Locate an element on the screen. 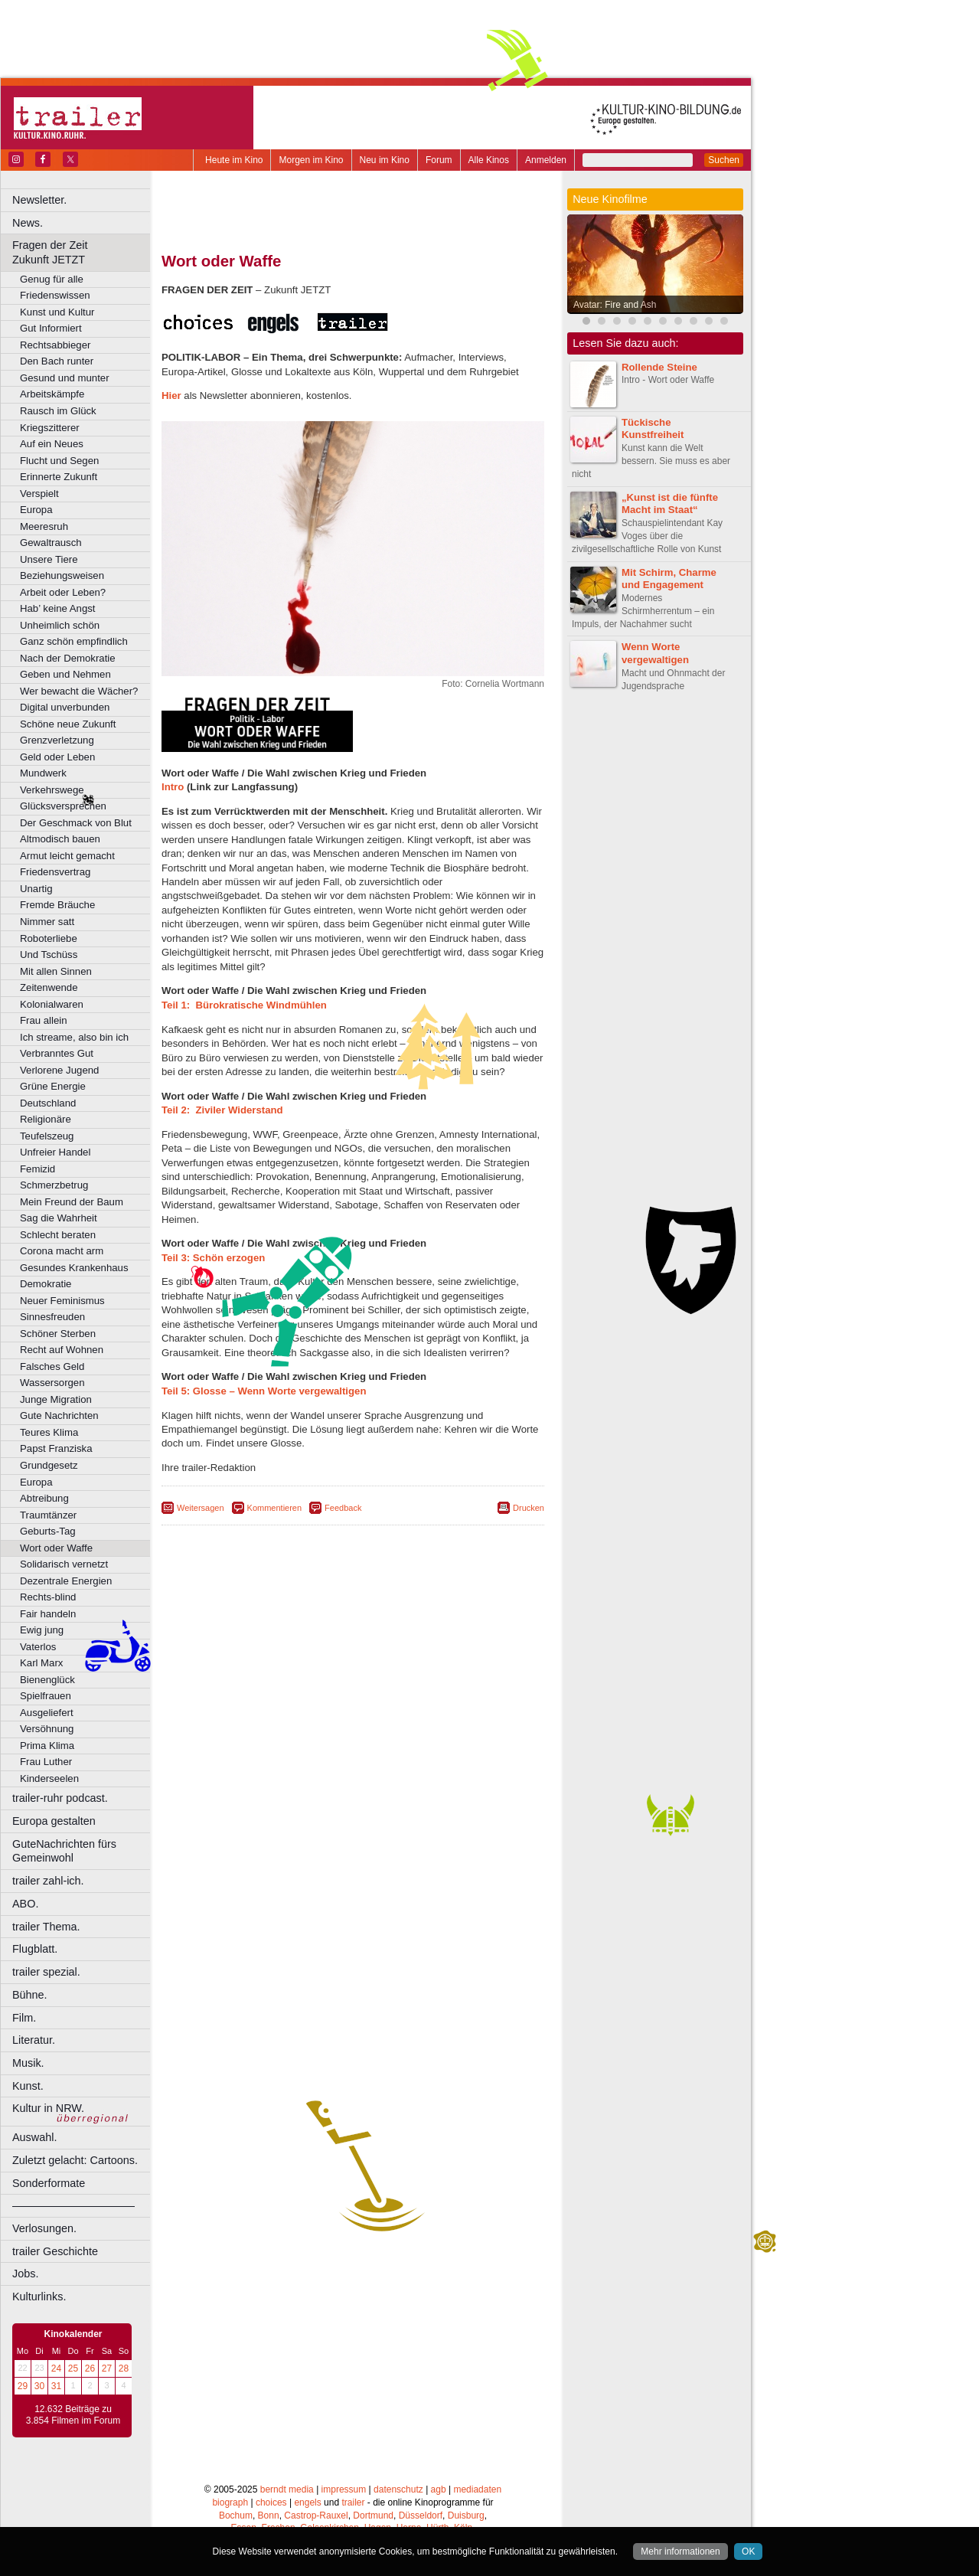 The height and width of the screenshot is (2576, 979). bolt cutter tool item in game inventory is located at coordinates (288, 1300).